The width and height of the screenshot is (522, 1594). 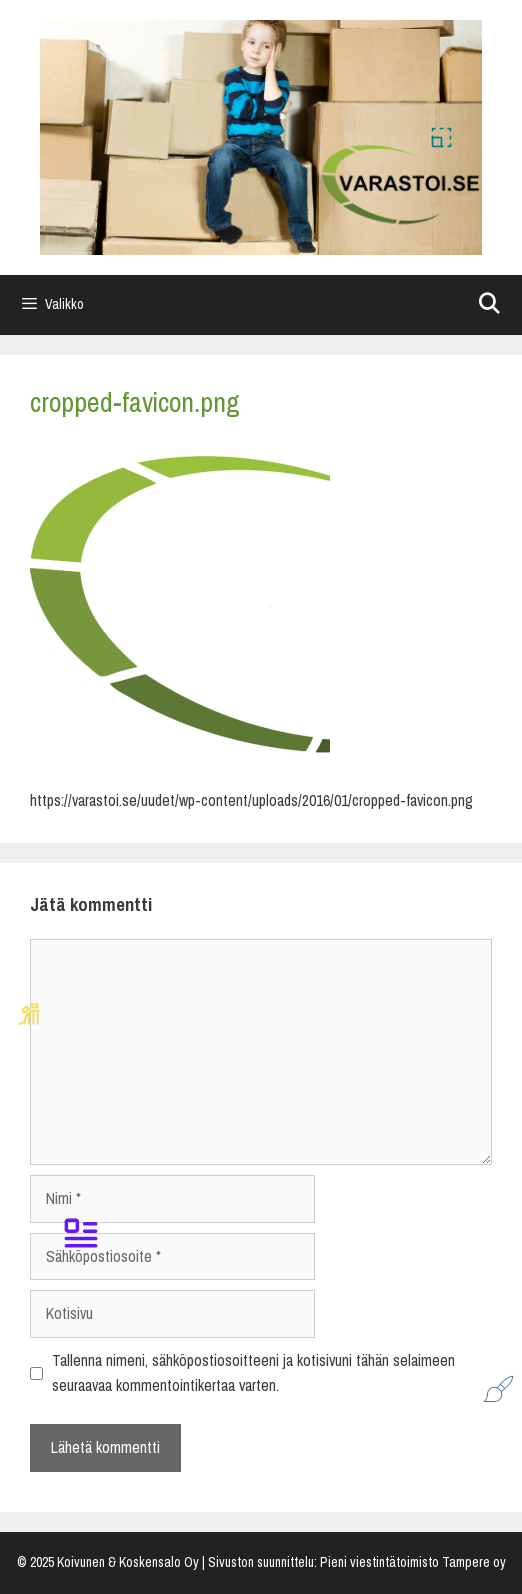 I want to click on access drawing or painting tools, so click(x=499, y=1389).